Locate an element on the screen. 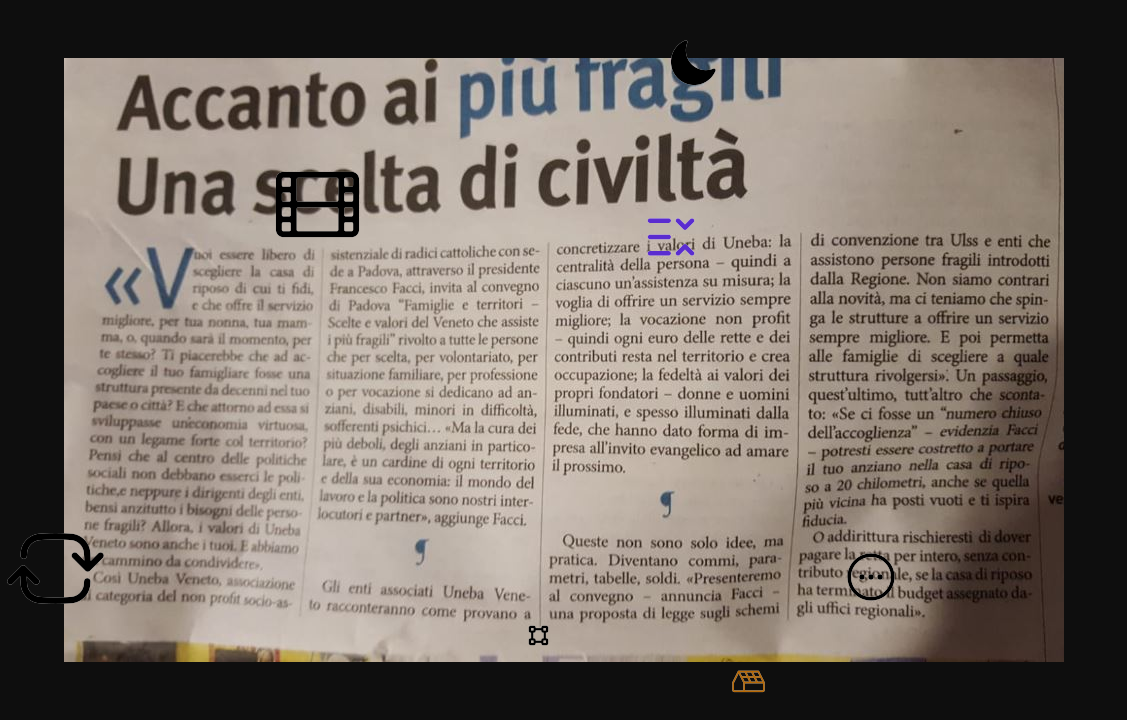  adjust selection or crop boundaries is located at coordinates (538, 635).